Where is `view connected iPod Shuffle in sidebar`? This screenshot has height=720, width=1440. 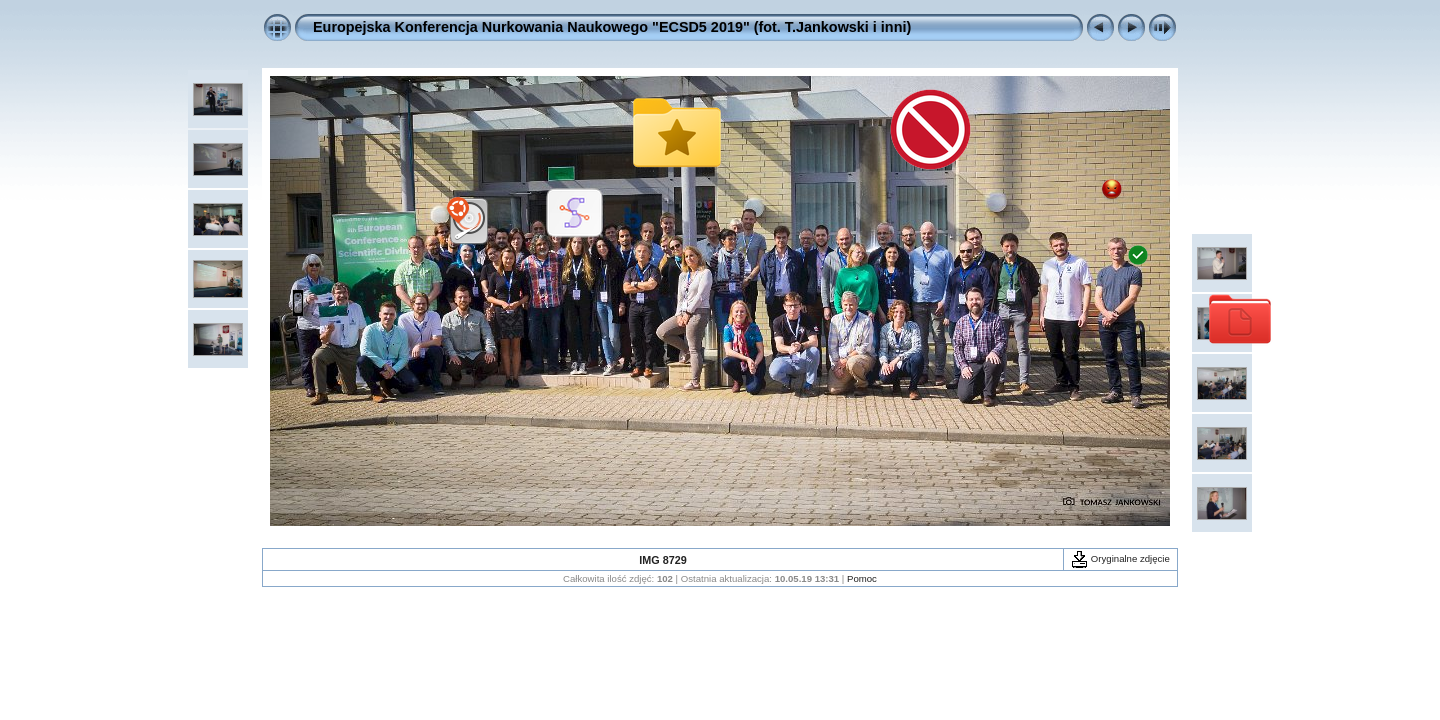
view connected iPod Shuffle in sidebar is located at coordinates (298, 303).